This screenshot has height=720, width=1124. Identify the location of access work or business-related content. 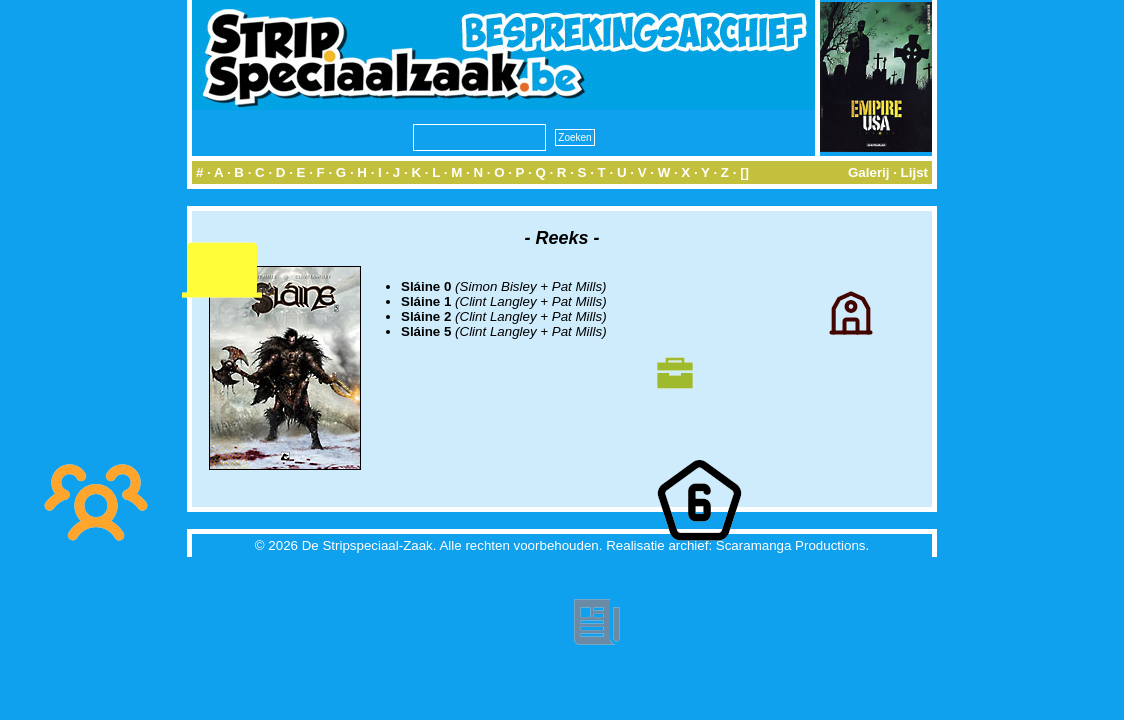
(675, 373).